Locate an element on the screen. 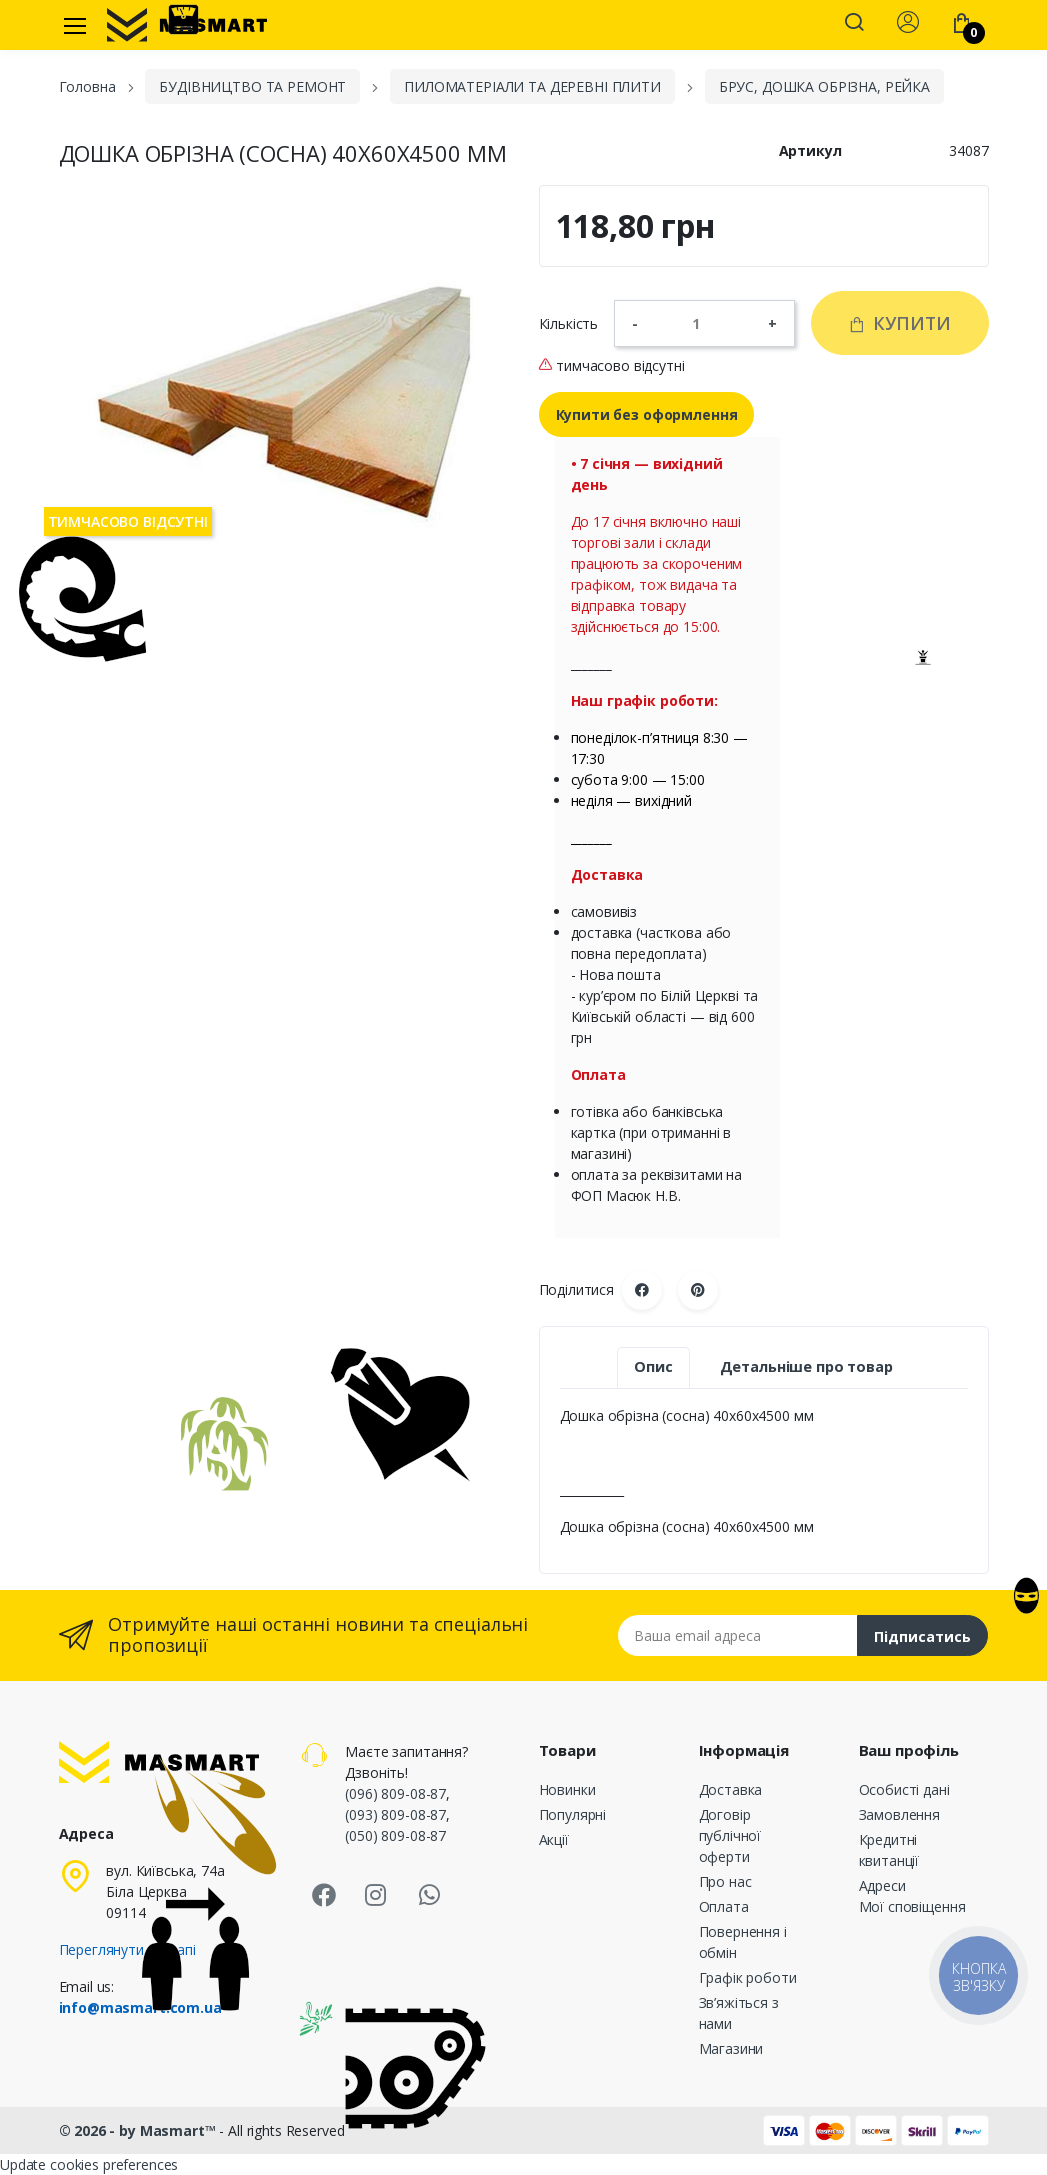 Image resolution: width=1047 pixels, height=2175 pixels. activate quick attack or strike ability is located at coordinates (215, 1815).